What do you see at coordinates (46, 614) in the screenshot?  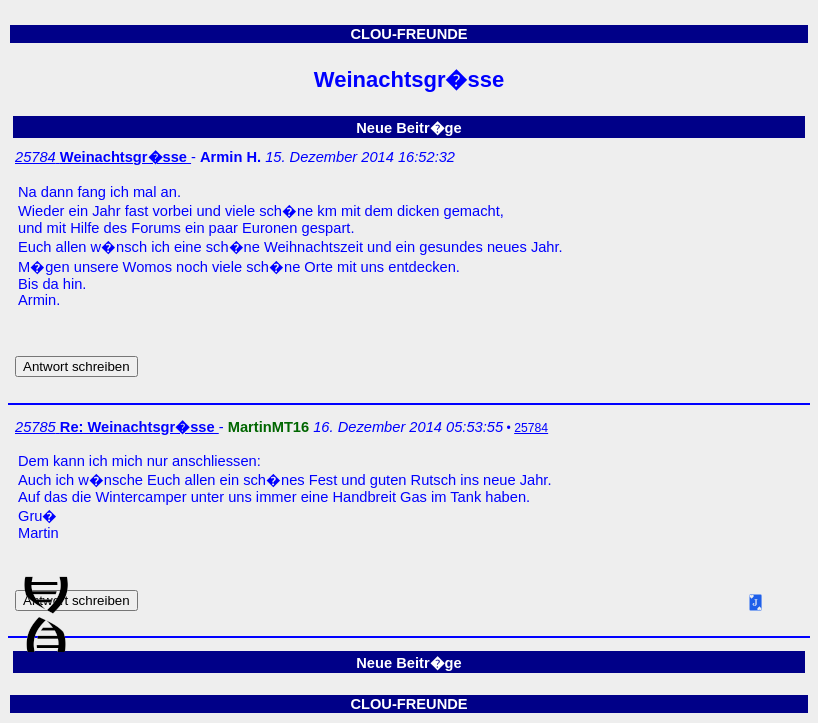 I see `access genetic or DNA-related features` at bounding box center [46, 614].